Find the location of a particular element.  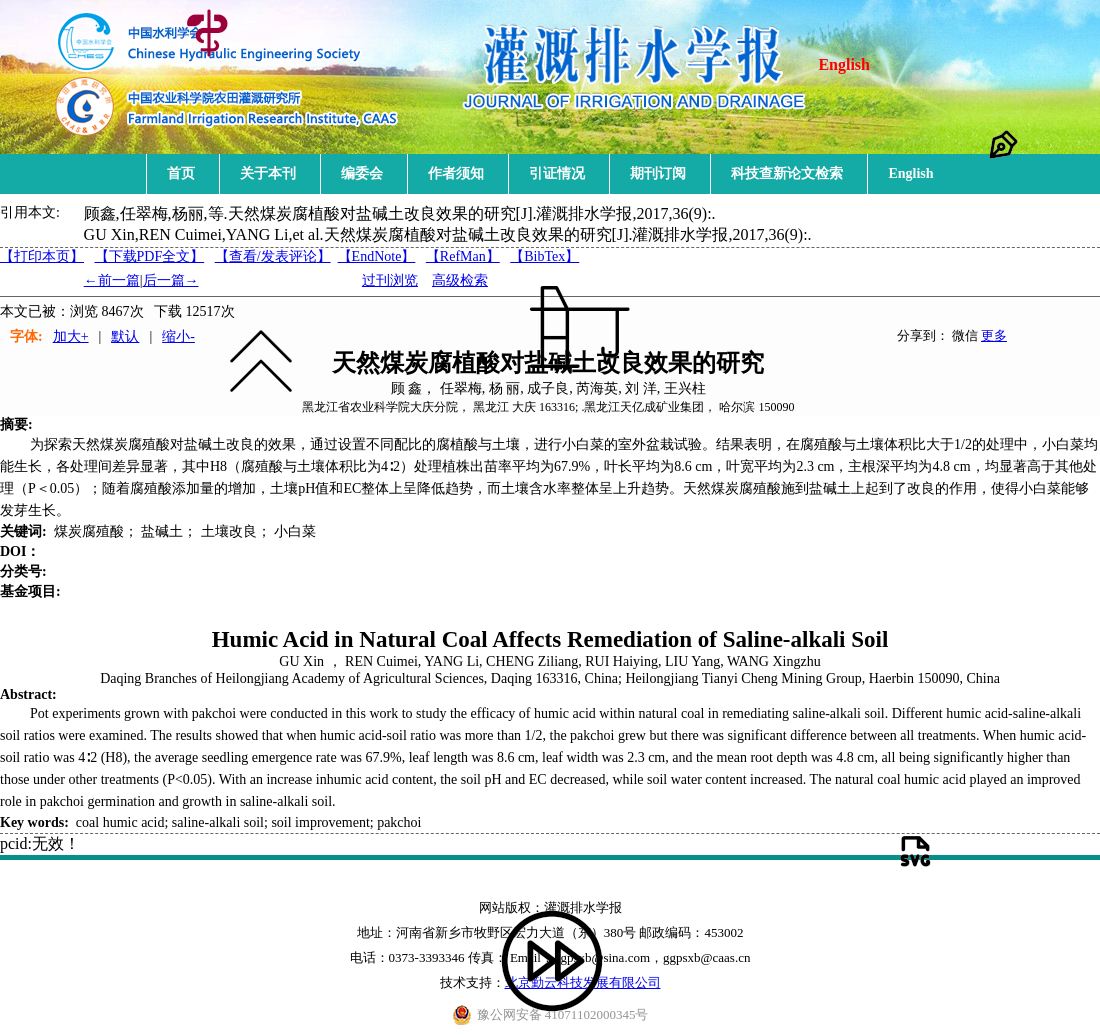

collapse or minimize an expanded section is located at coordinates (261, 364).